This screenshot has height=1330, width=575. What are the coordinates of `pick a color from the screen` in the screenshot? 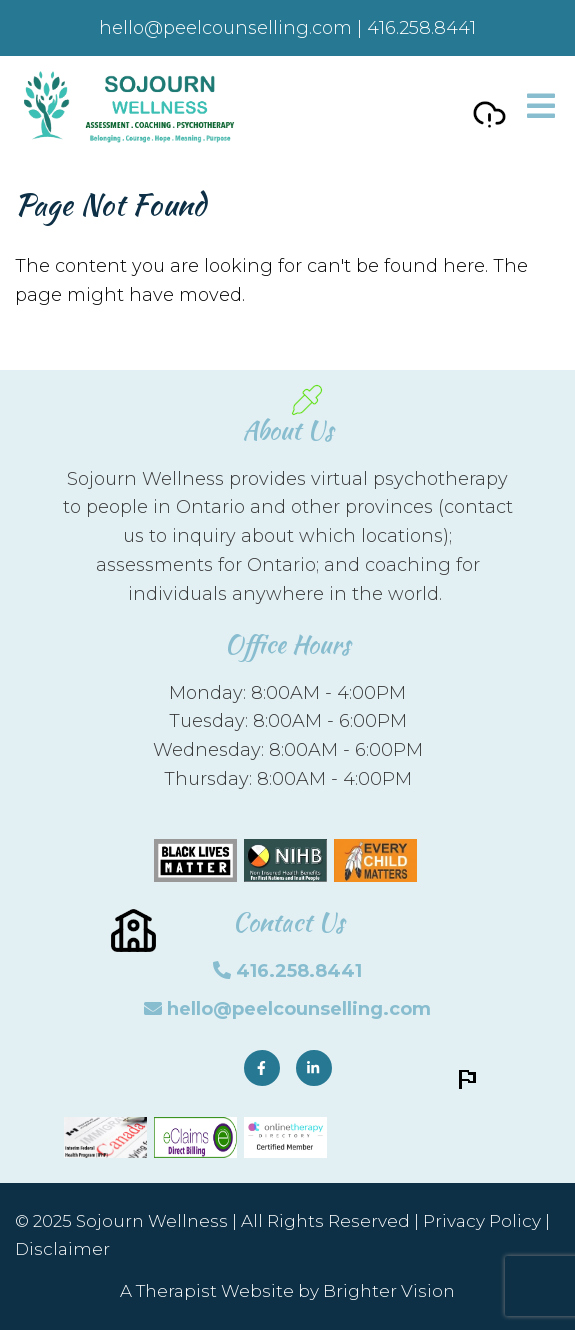 It's located at (307, 400).